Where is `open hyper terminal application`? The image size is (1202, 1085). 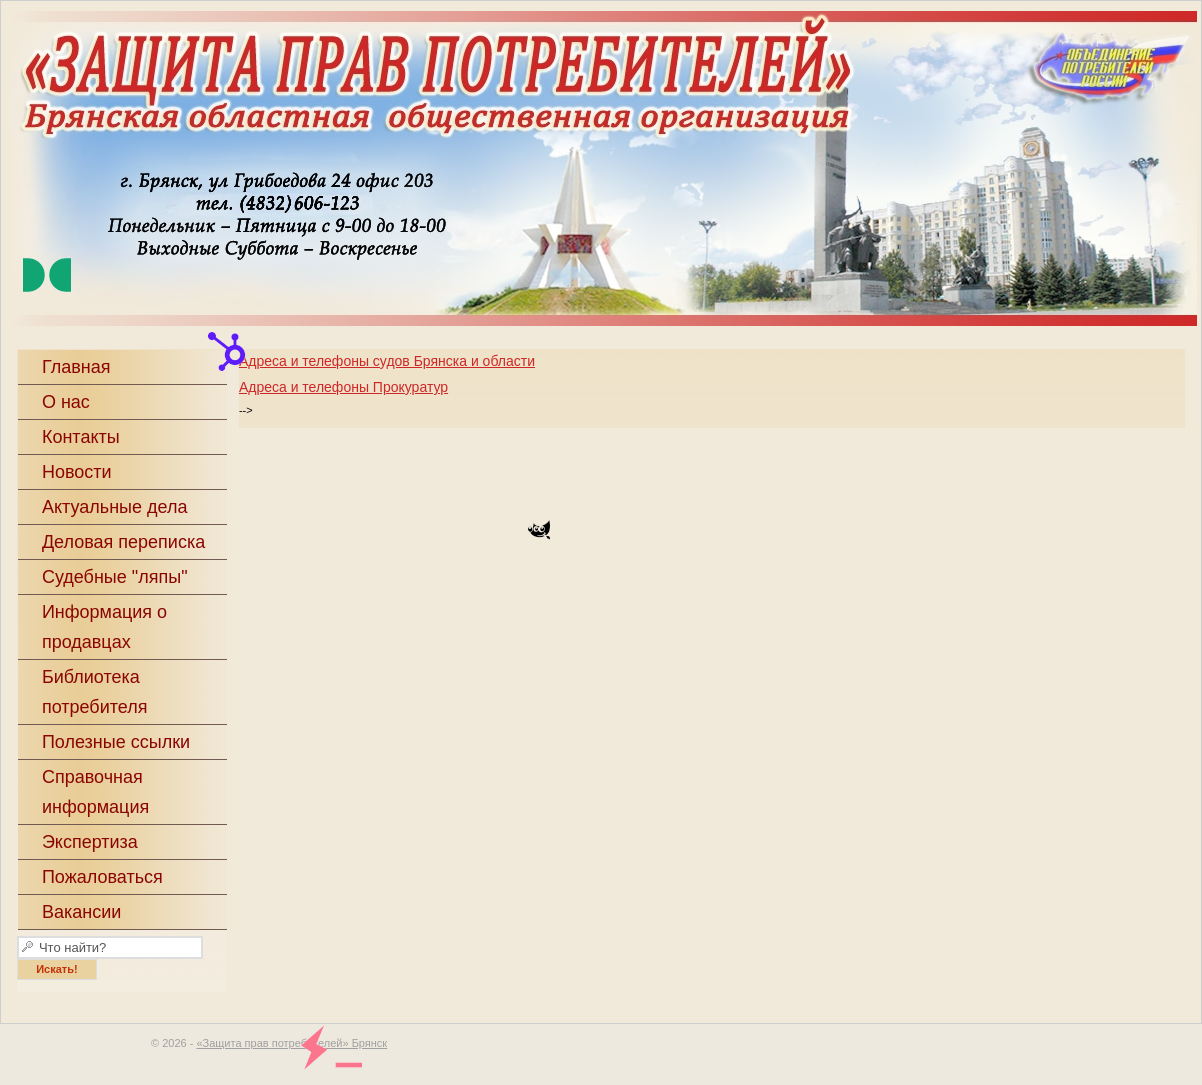 open hyper terminal application is located at coordinates (331, 1047).